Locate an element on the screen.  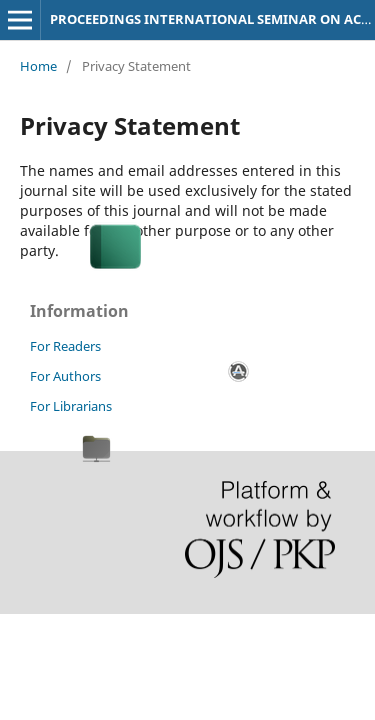
open the software updater application is located at coordinates (238, 371).